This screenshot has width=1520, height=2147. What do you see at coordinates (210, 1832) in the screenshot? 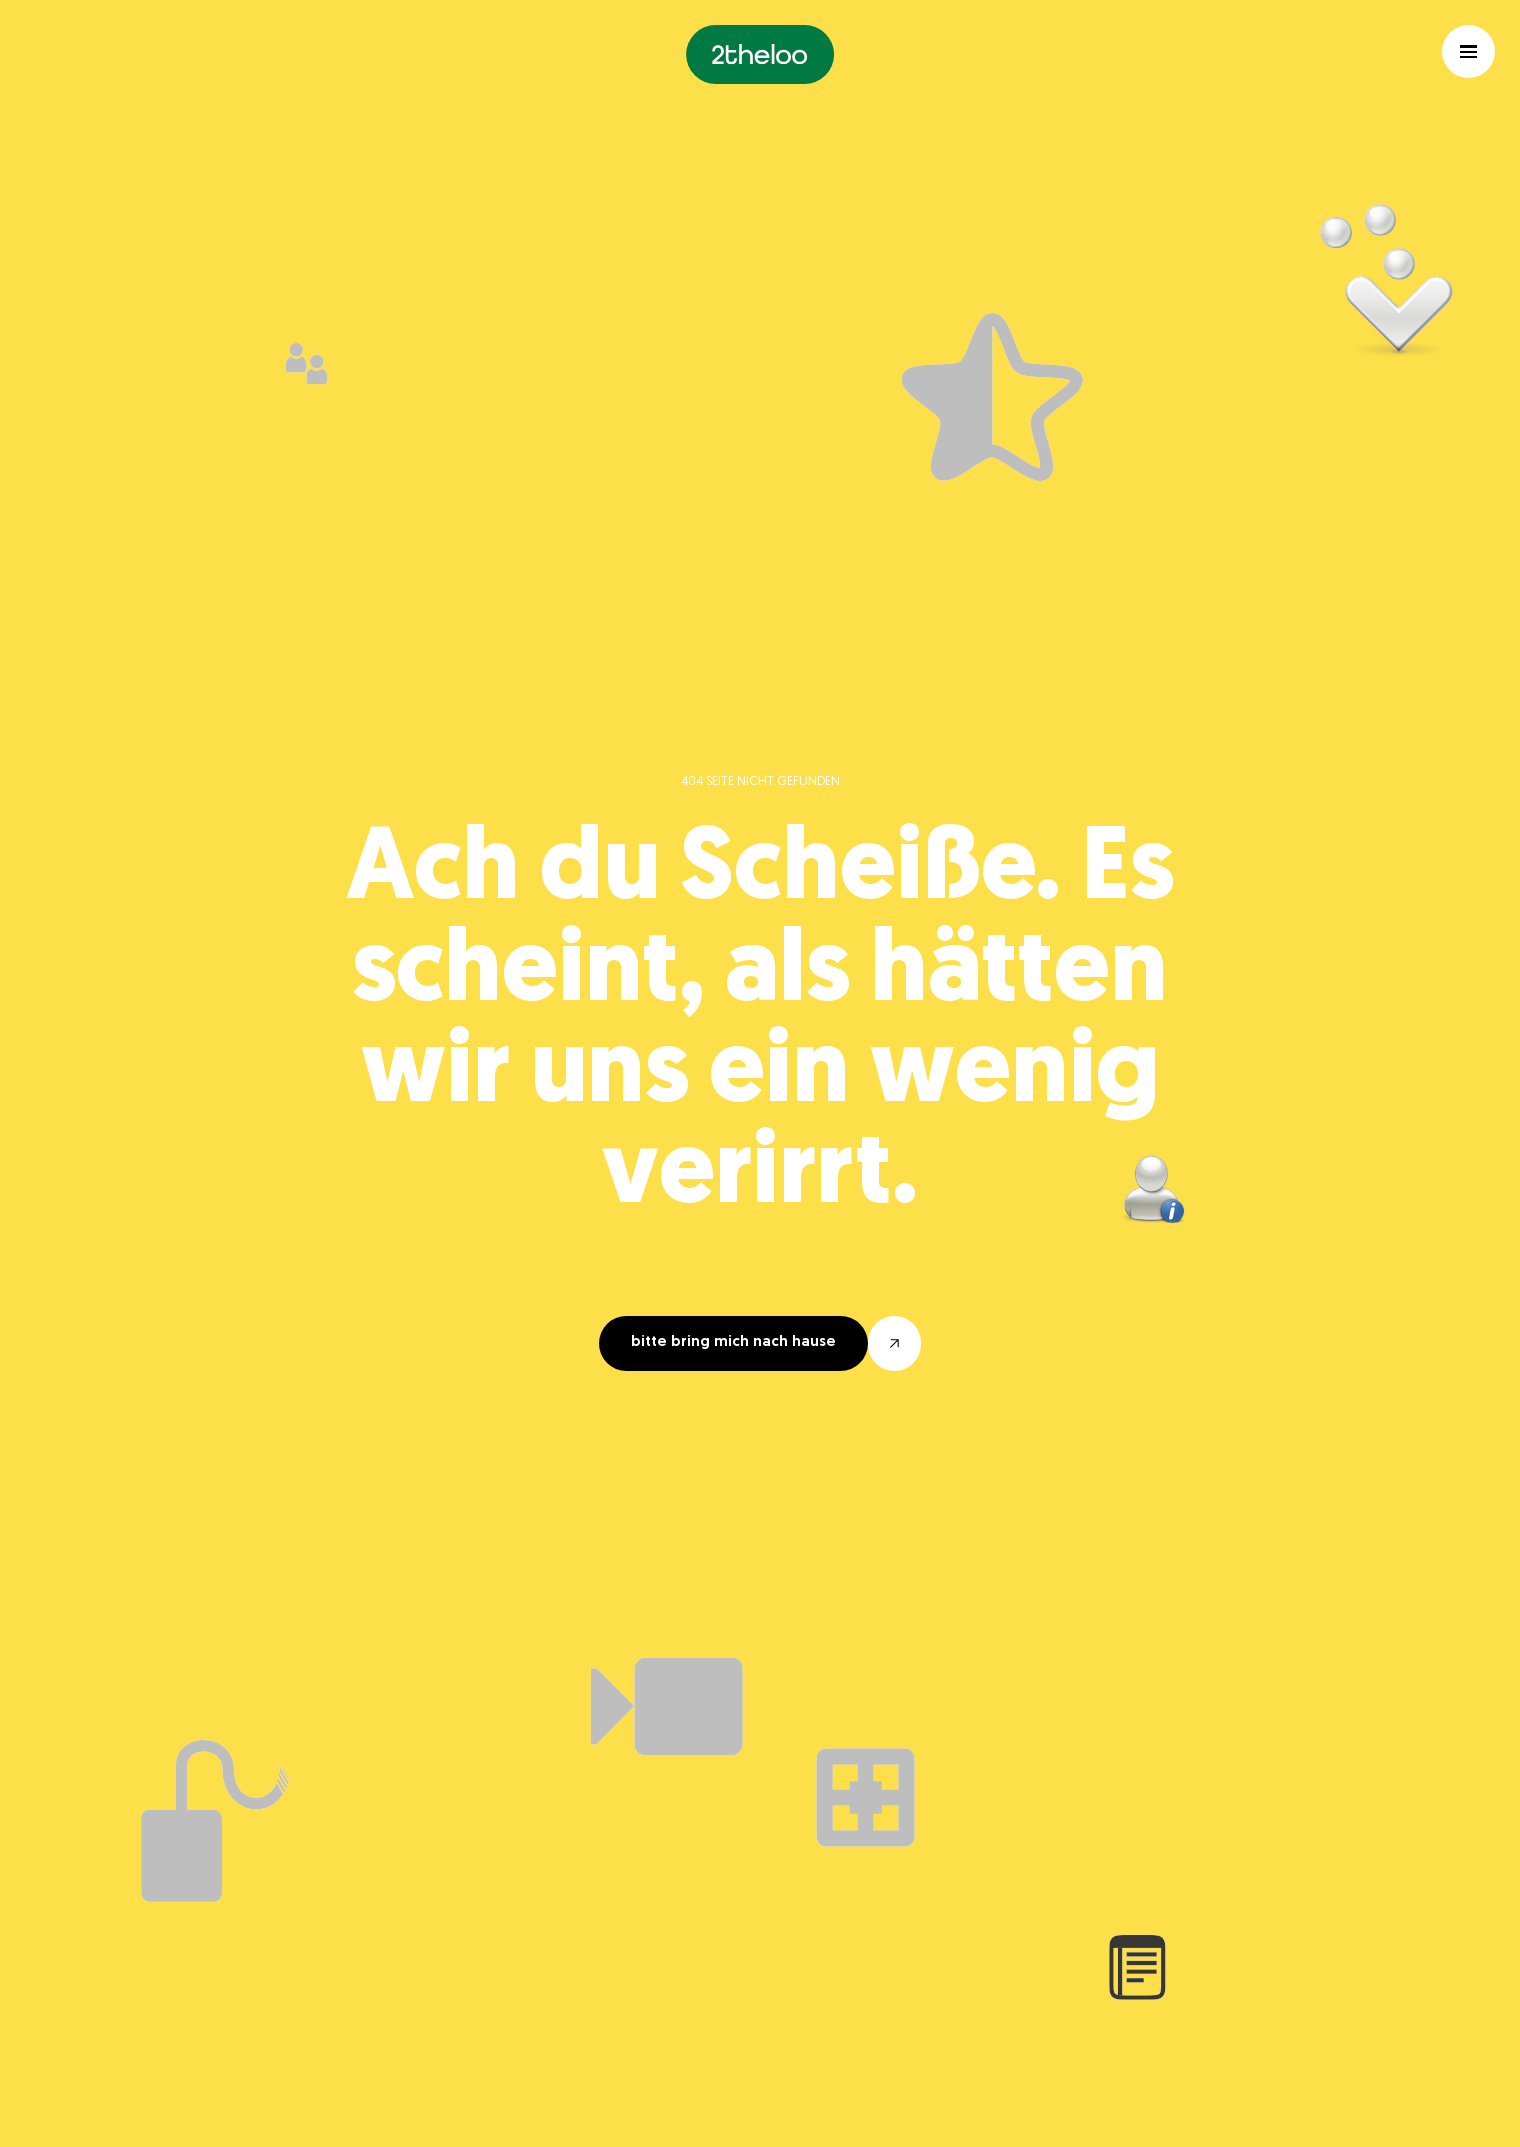
I see `colorhug colorimeter device indicator` at bounding box center [210, 1832].